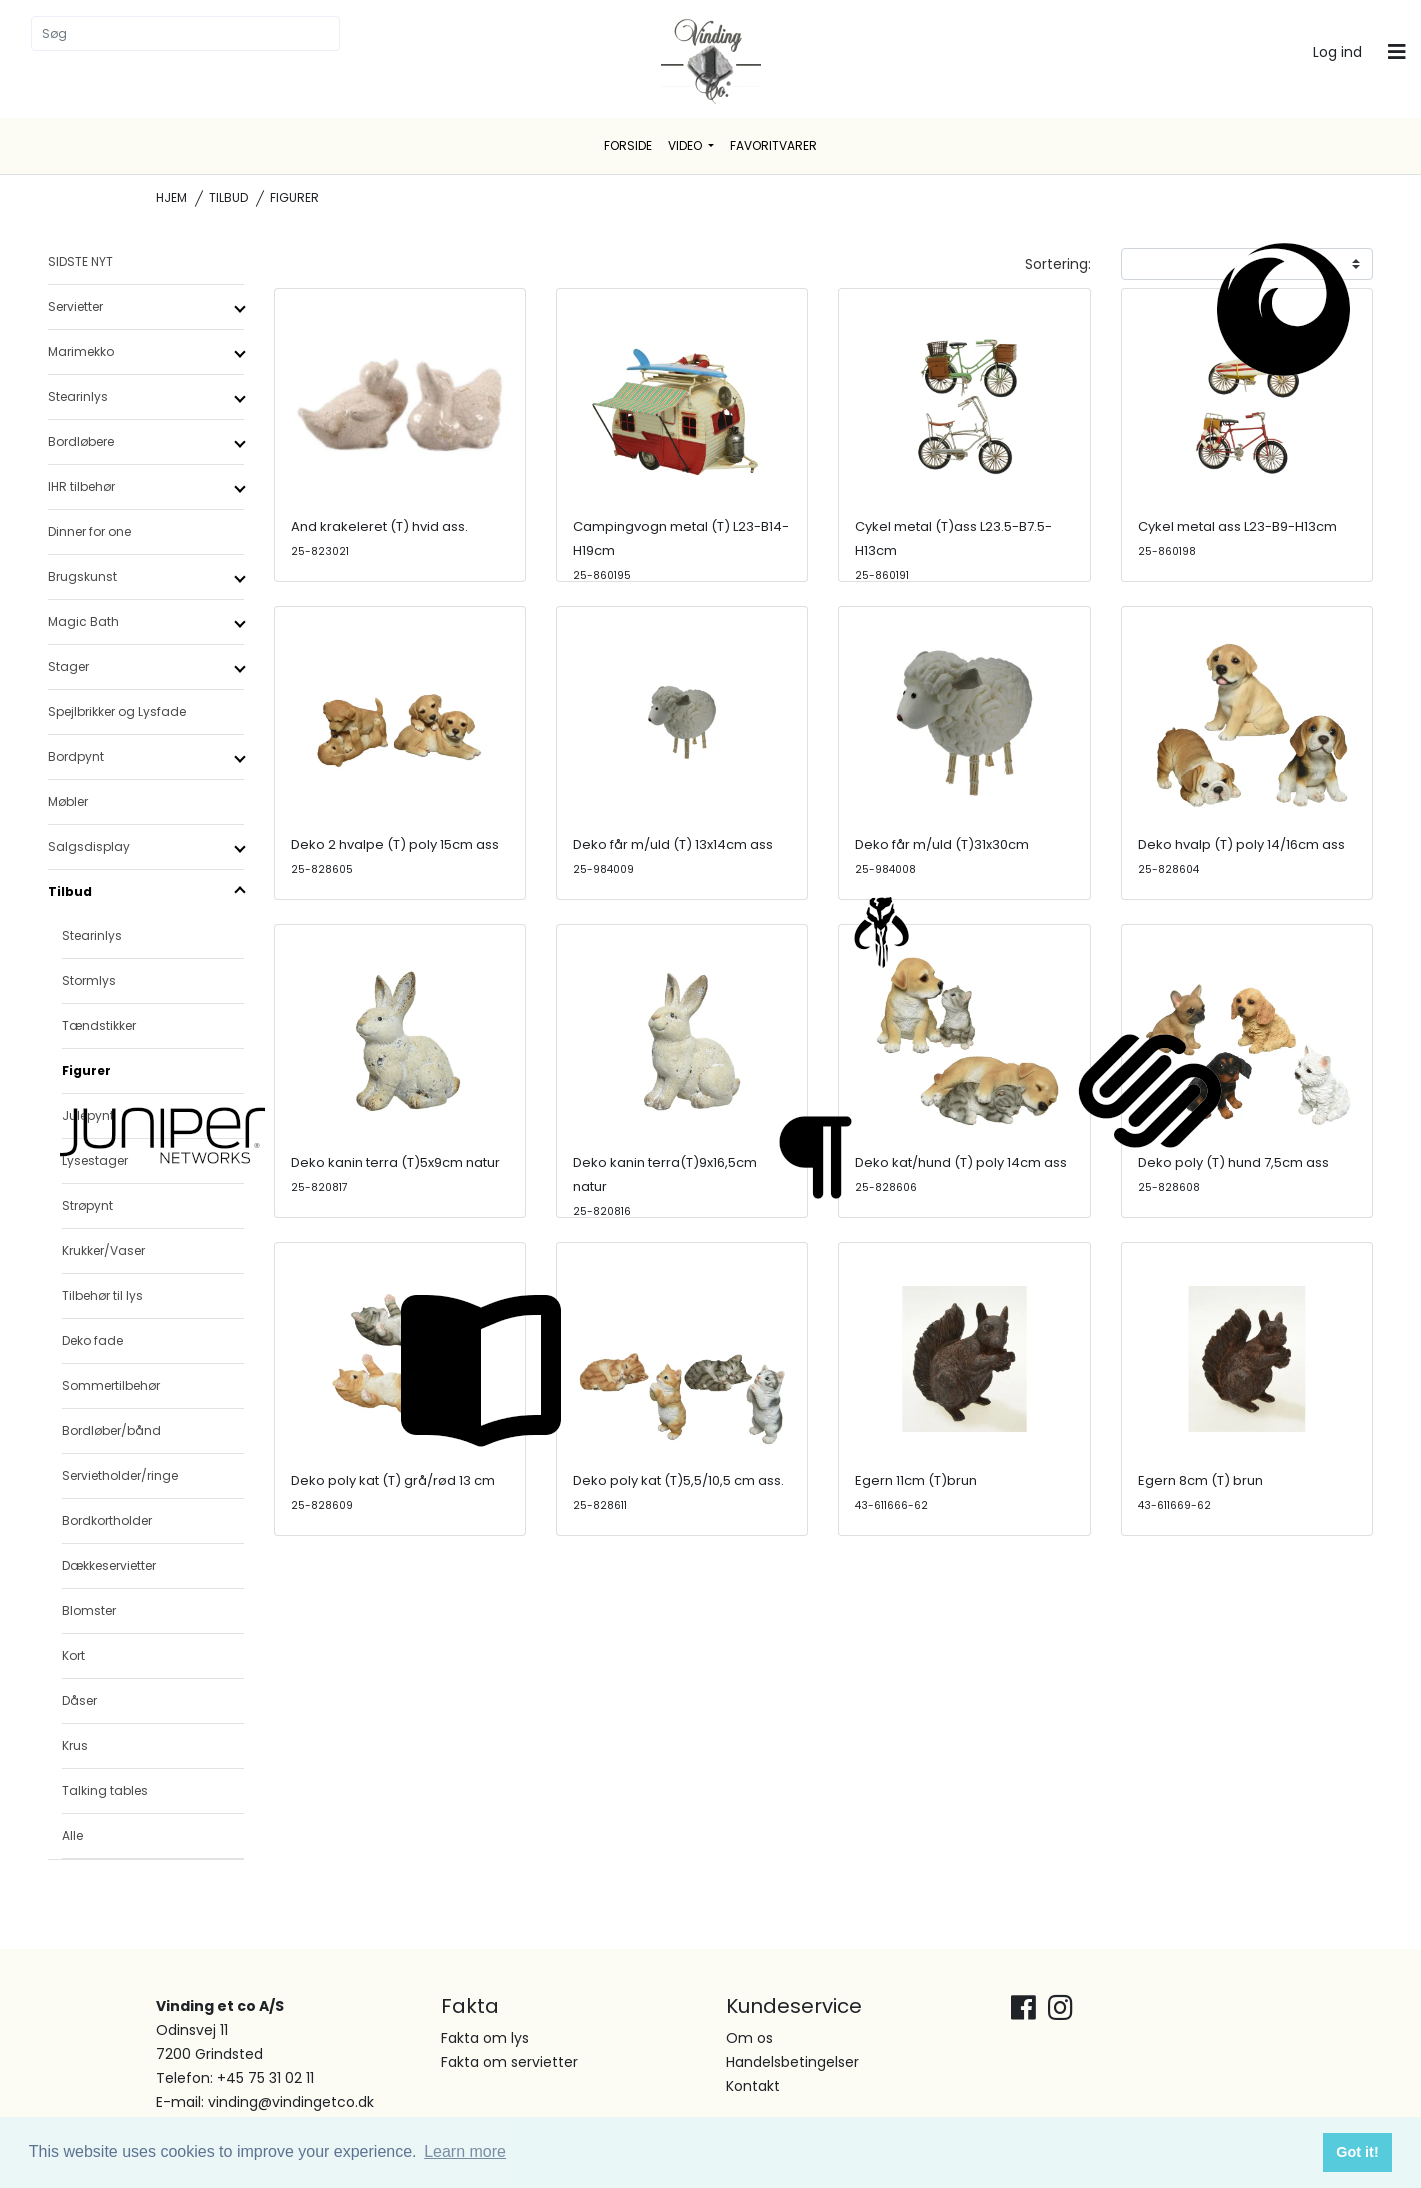 This screenshot has width=1421, height=2188. Describe the element at coordinates (815, 1157) in the screenshot. I see `insert a paragraph break` at that location.